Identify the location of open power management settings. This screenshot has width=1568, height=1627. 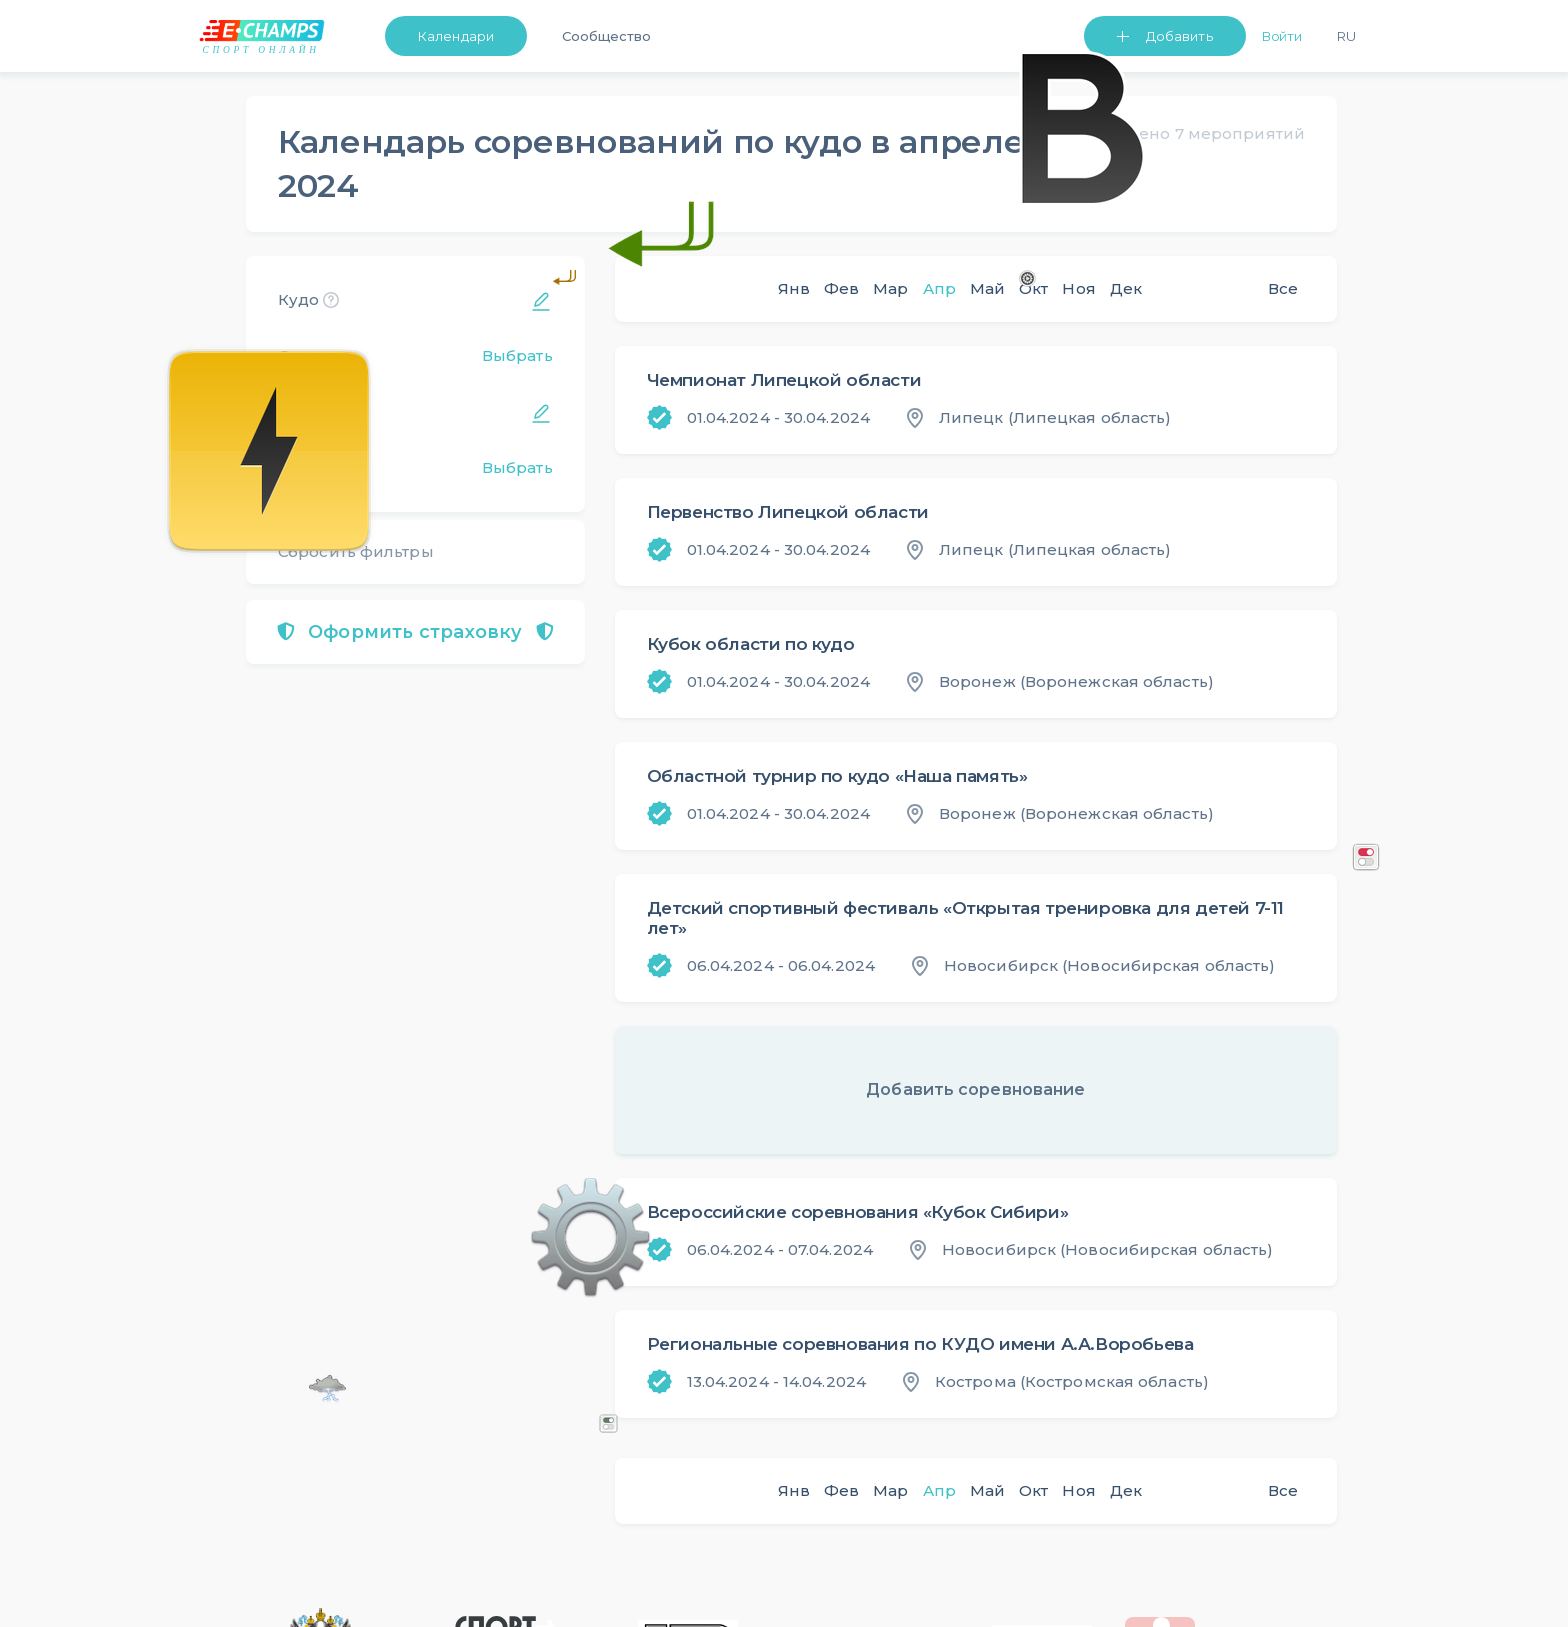
(269, 451).